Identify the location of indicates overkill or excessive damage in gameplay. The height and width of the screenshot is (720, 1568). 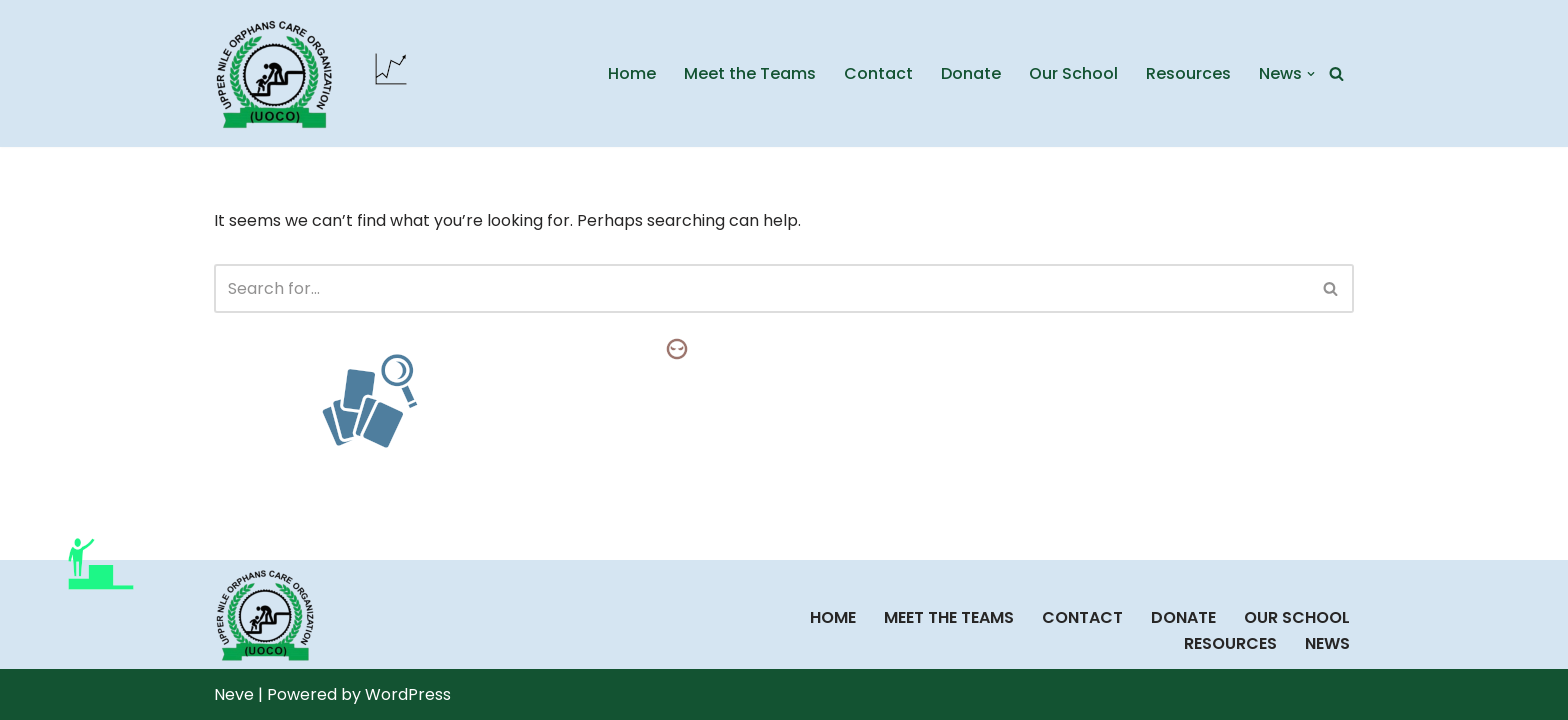
(677, 349).